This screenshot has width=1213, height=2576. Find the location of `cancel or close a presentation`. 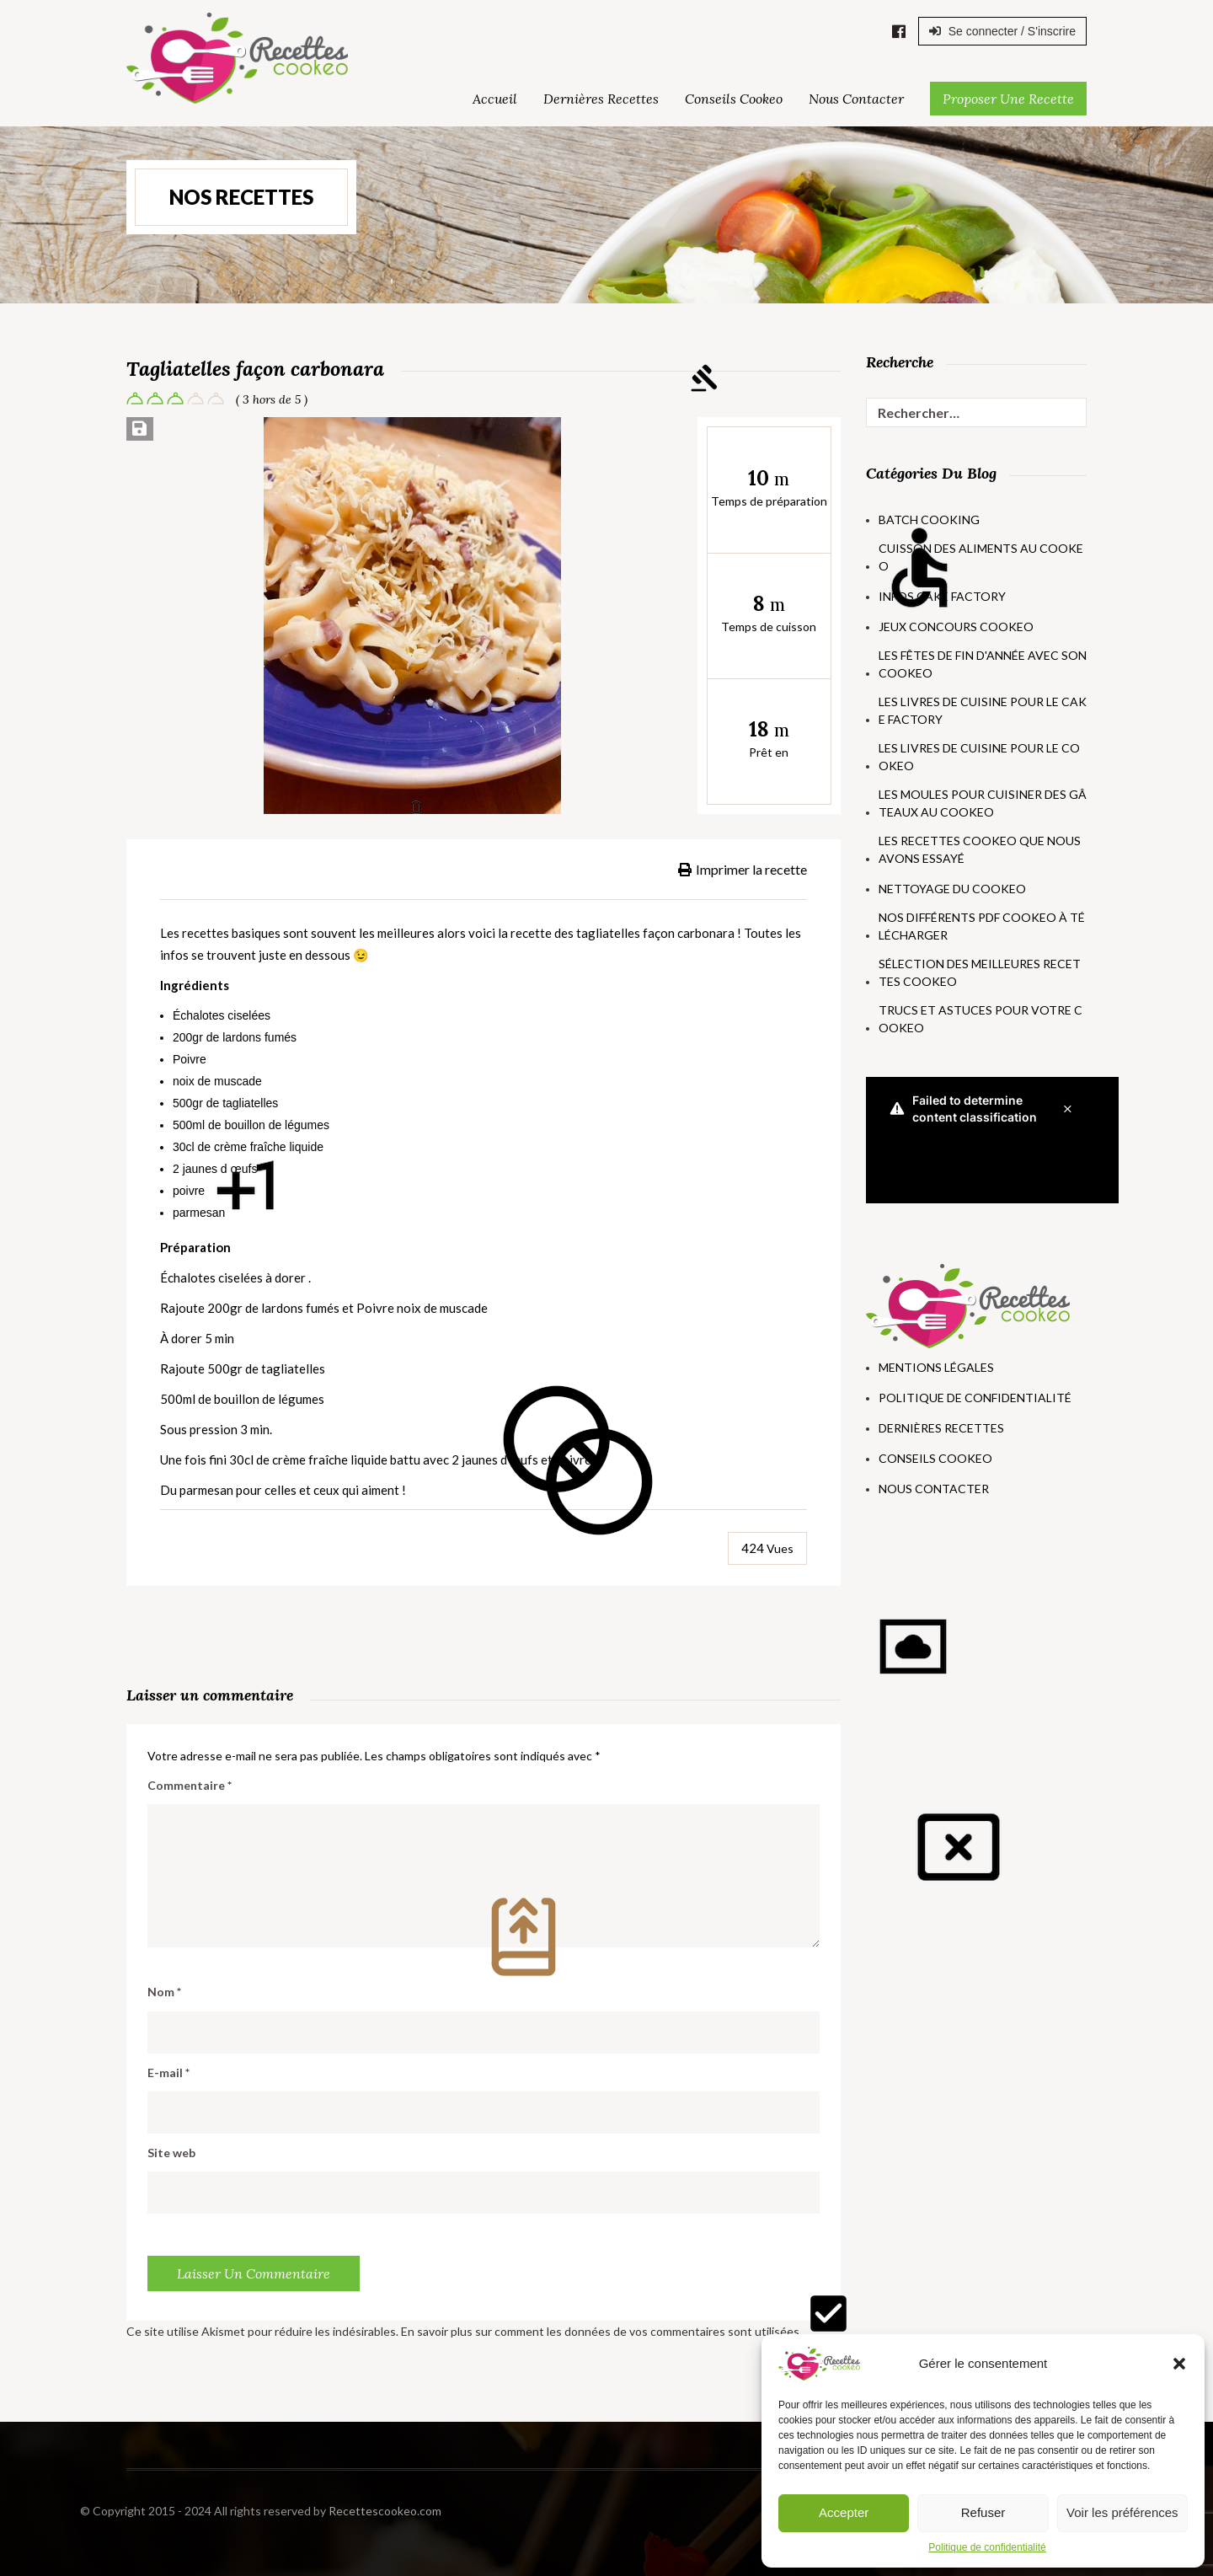

cancel or close a presentation is located at coordinates (959, 1847).